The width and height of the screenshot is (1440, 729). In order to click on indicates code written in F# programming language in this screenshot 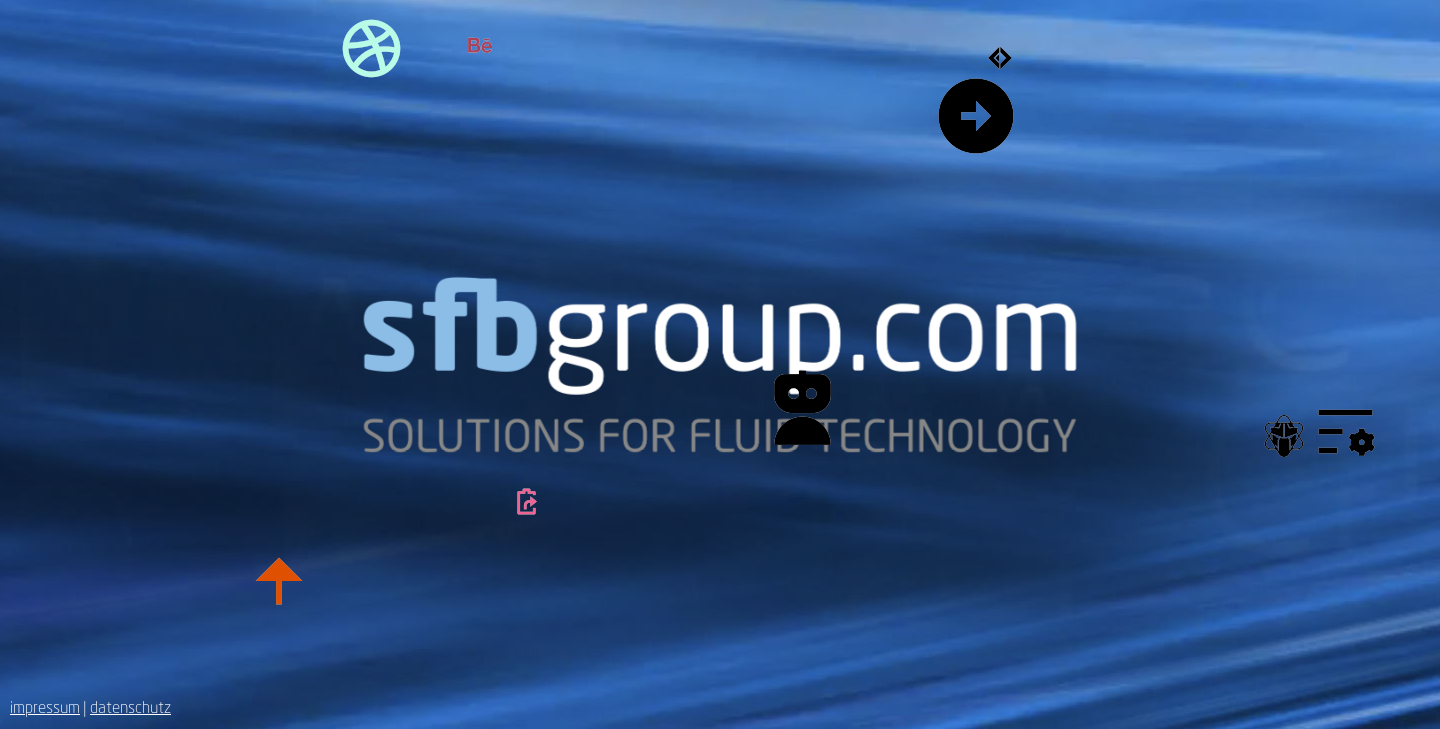, I will do `click(1000, 58)`.